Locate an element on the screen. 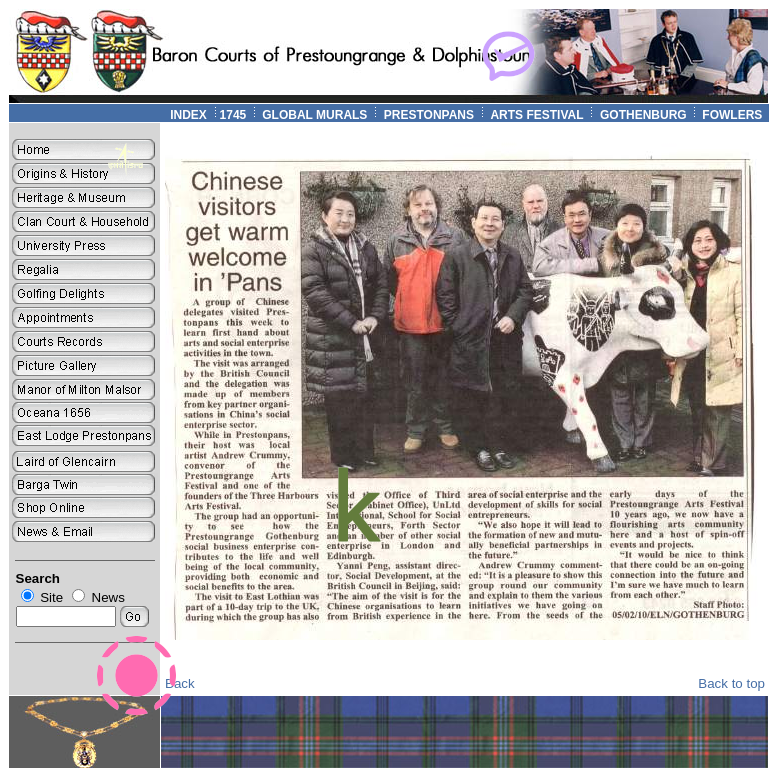  link to kaggle profile or account is located at coordinates (359, 504).